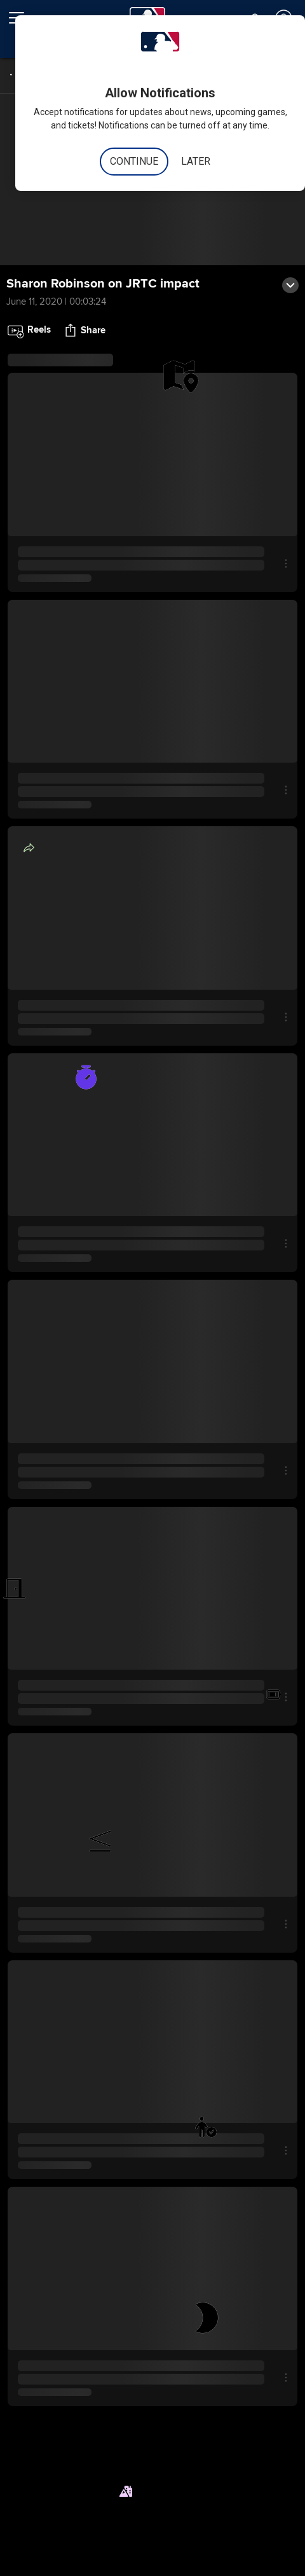 The width and height of the screenshot is (305, 2576). Describe the element at coordinates (14, 1588) in the screenshot. I see `log out or exit the application` at that location.